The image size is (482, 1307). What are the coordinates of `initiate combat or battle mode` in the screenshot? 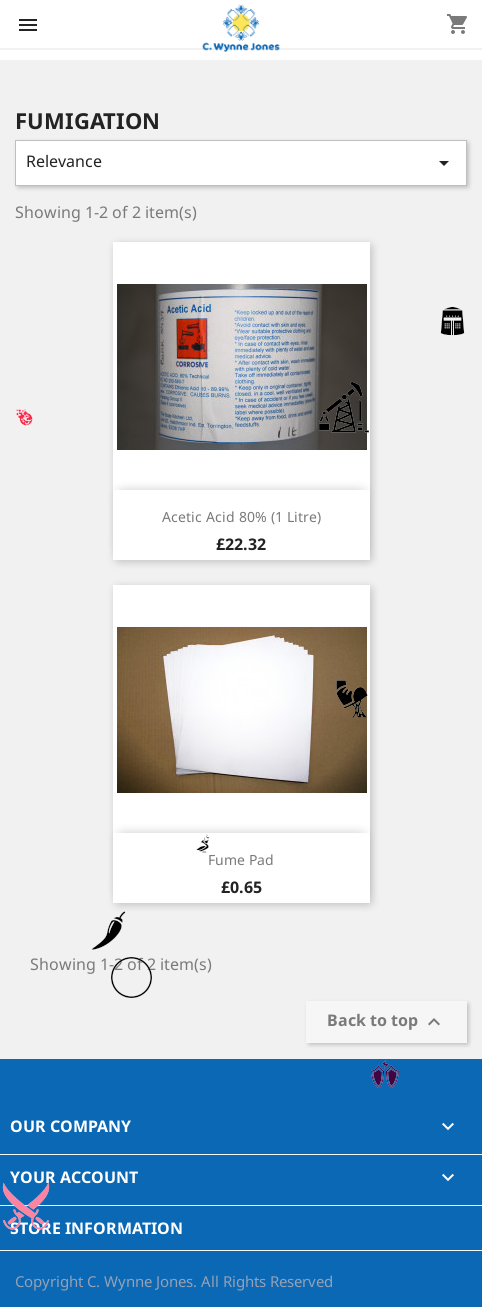 It's located at (26, 1206).